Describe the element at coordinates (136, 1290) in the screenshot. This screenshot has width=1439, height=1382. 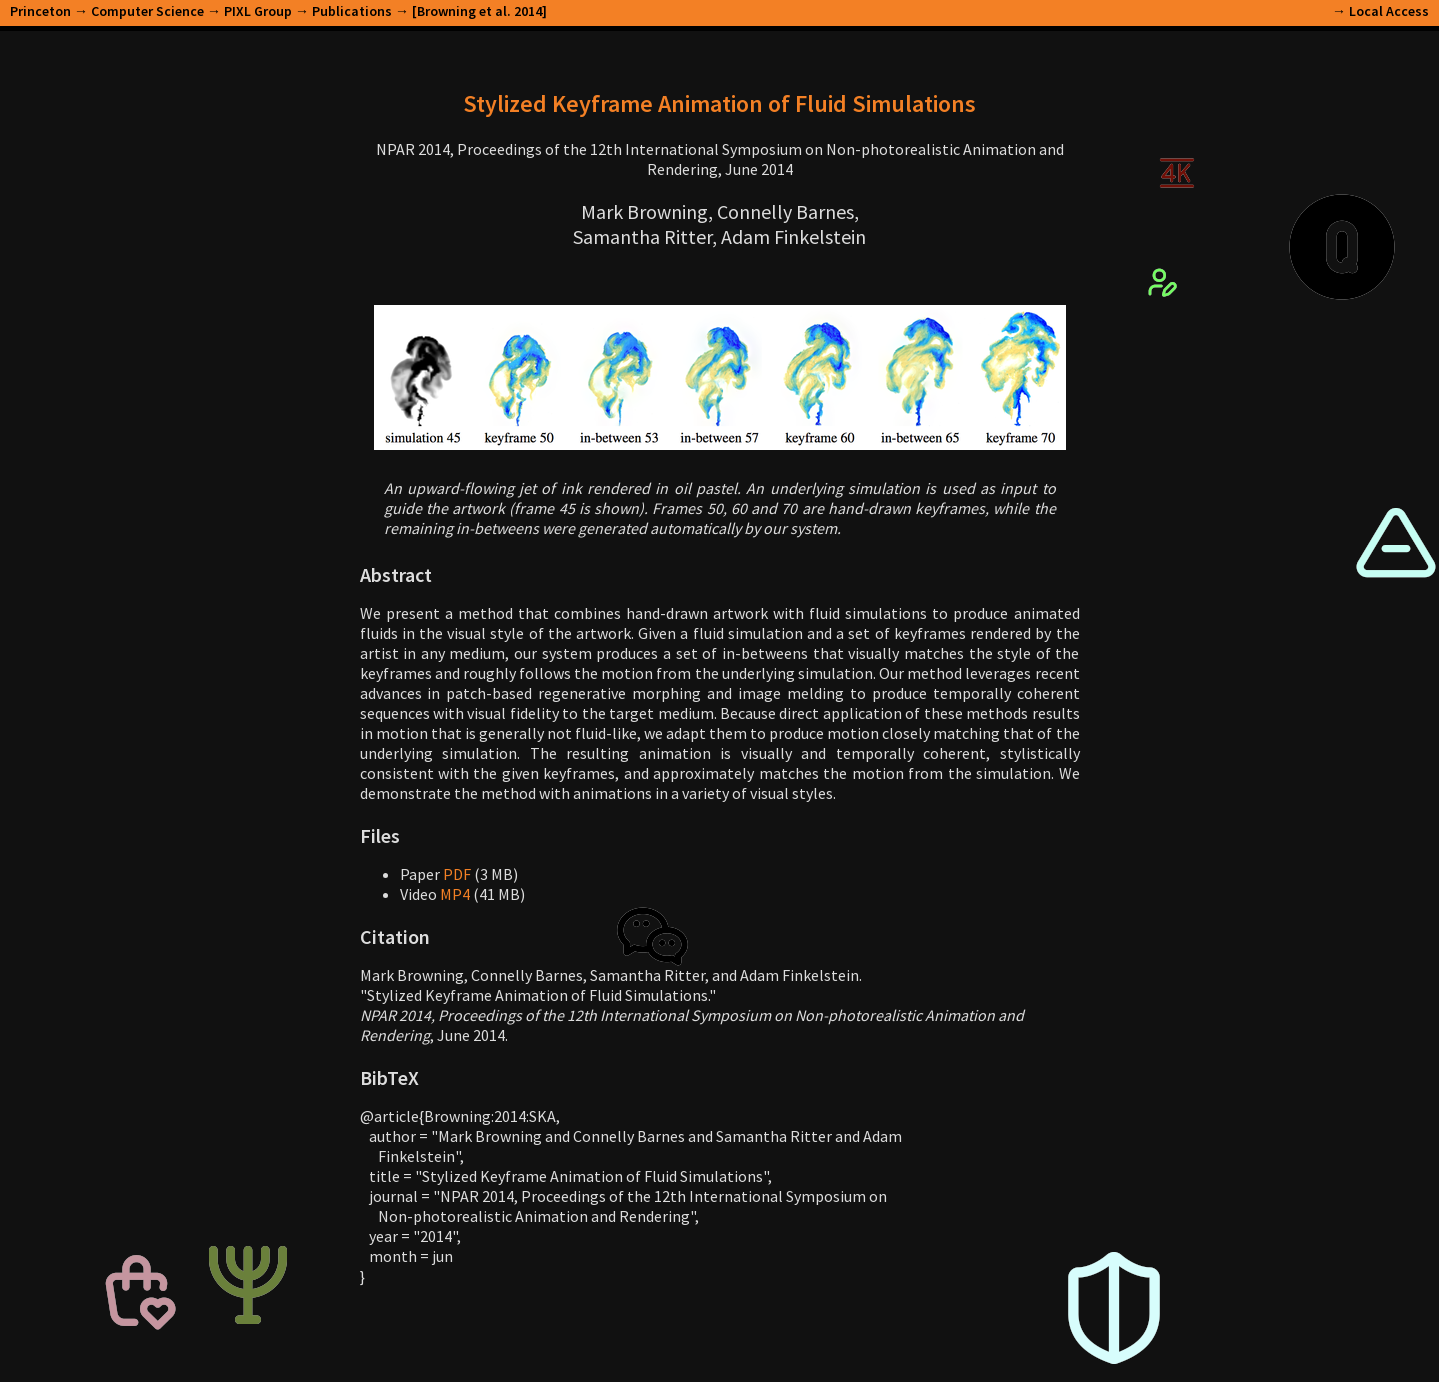
I see `view your wishlist or saved items` at that location.